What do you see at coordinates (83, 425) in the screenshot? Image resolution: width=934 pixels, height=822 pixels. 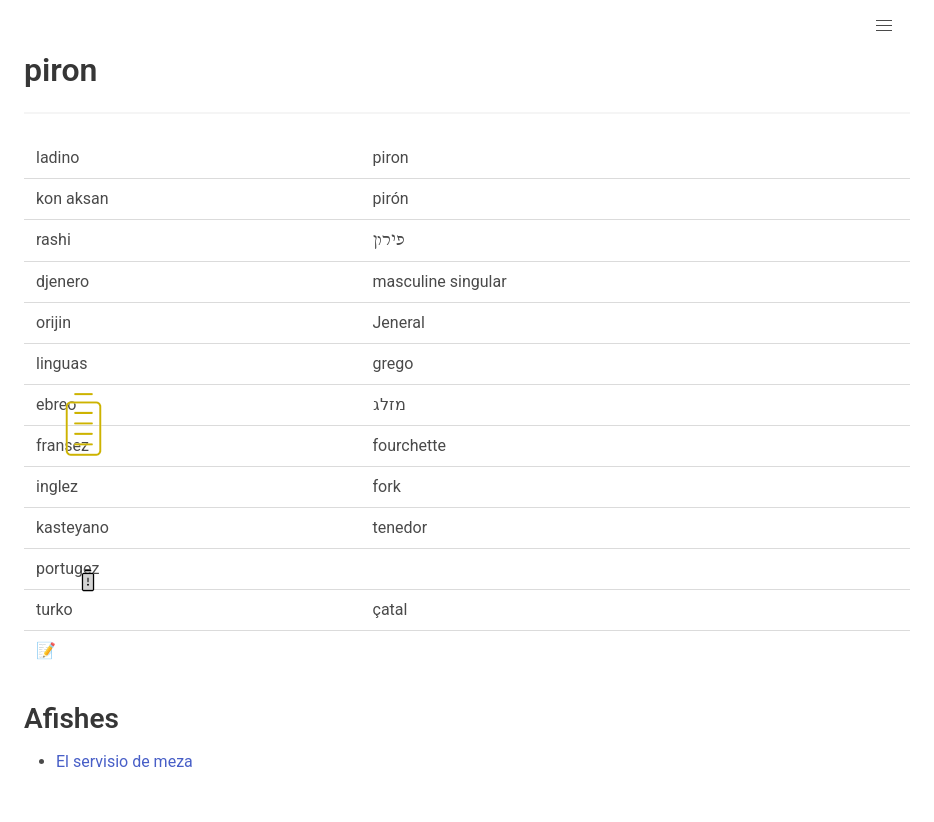 I see `indicates full battery charge` at bounding box center [83, 425].